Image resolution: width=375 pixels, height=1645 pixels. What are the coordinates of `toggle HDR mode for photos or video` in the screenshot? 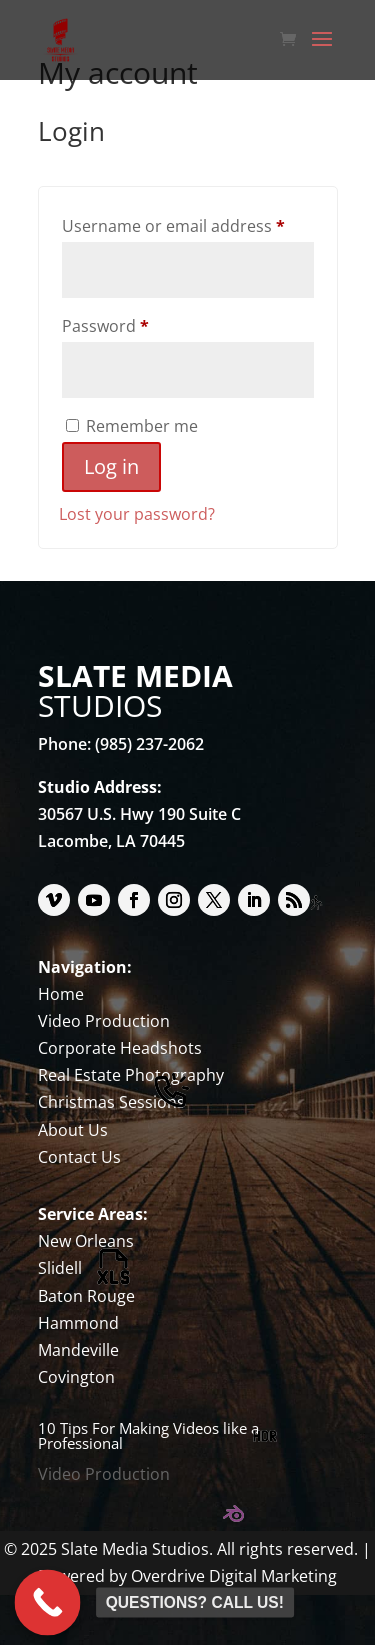 It's located at (265, 1436).